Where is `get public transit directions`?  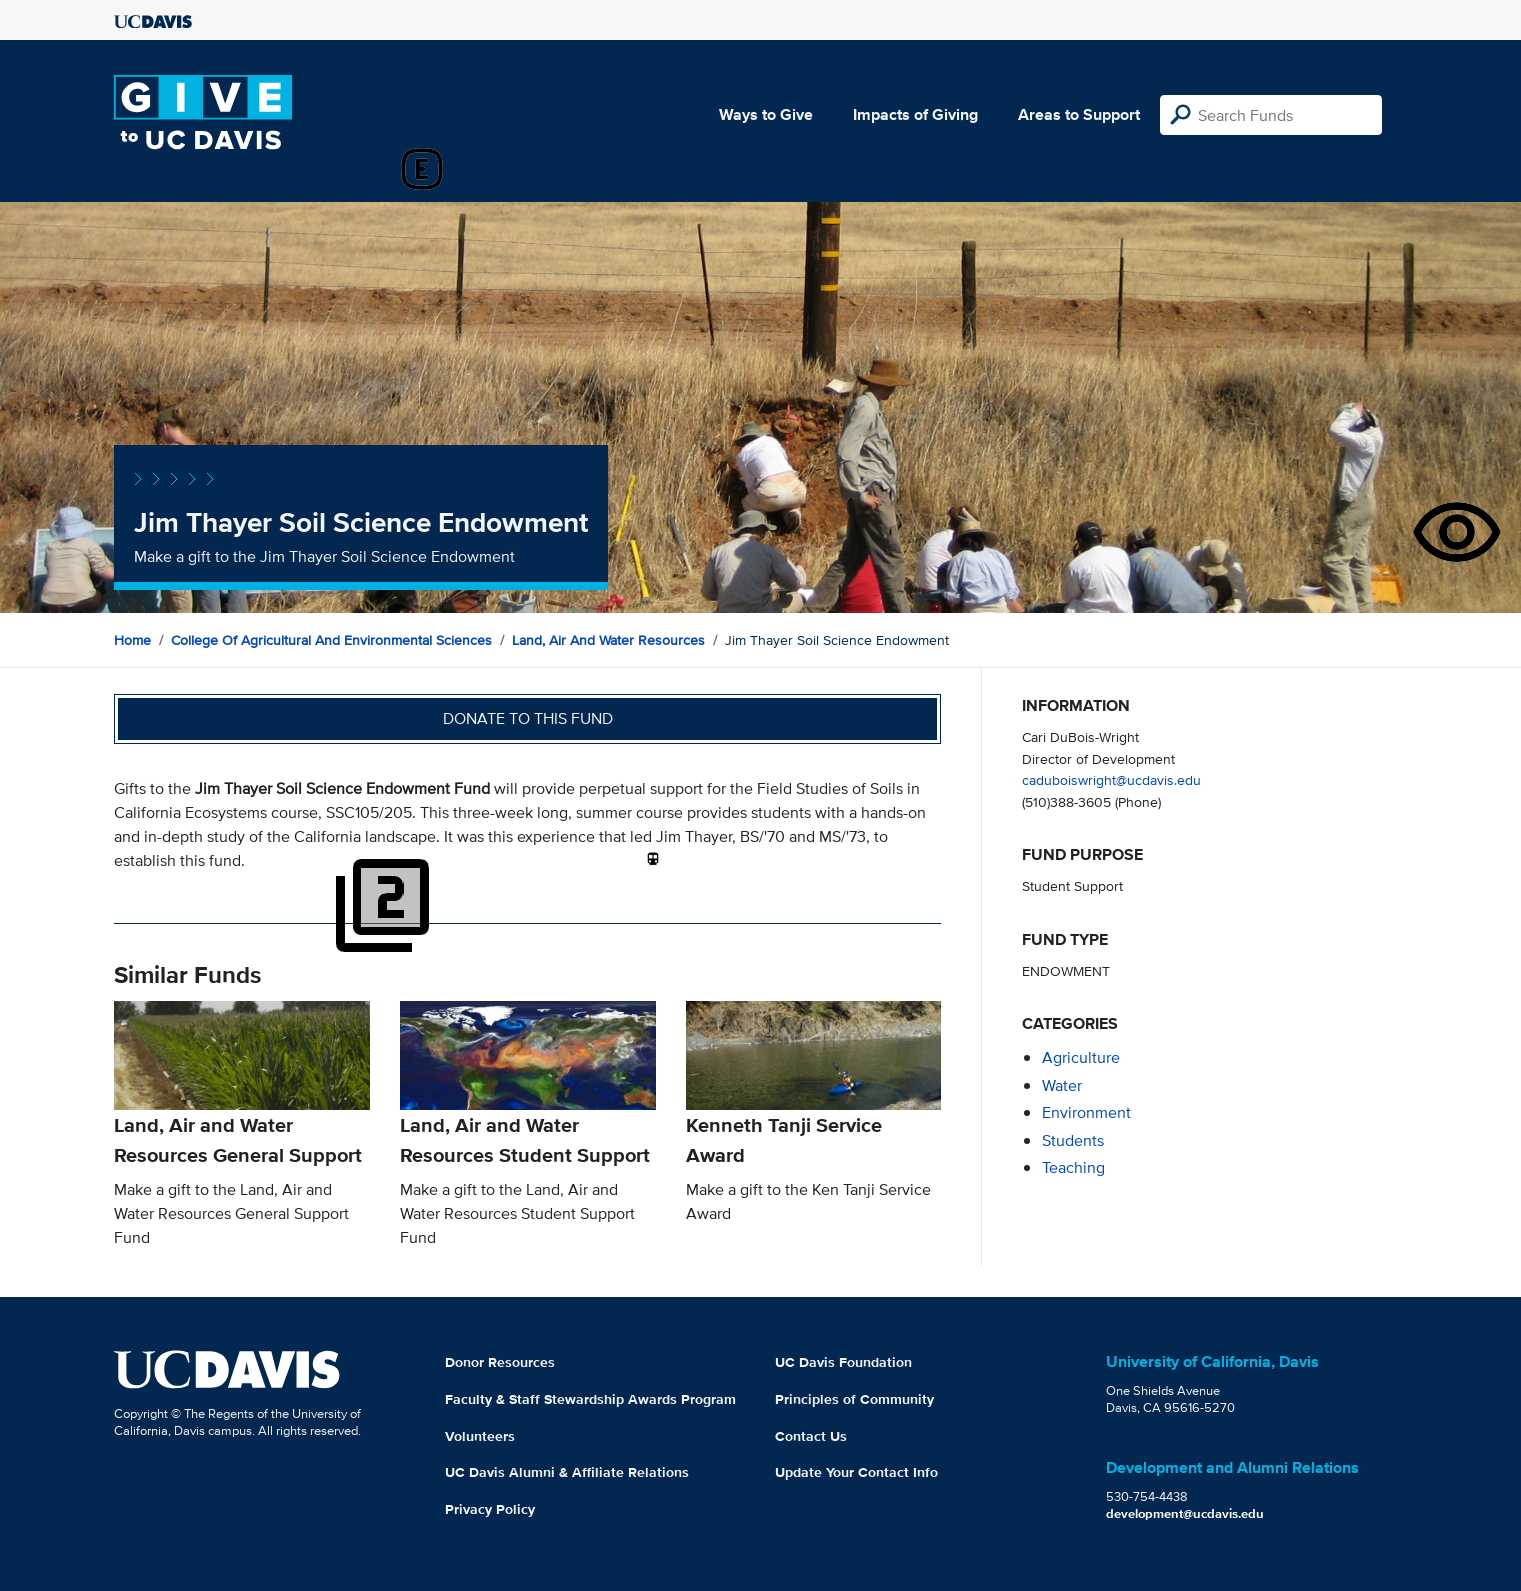 get public transit directions is located at coordinates (653, 859).